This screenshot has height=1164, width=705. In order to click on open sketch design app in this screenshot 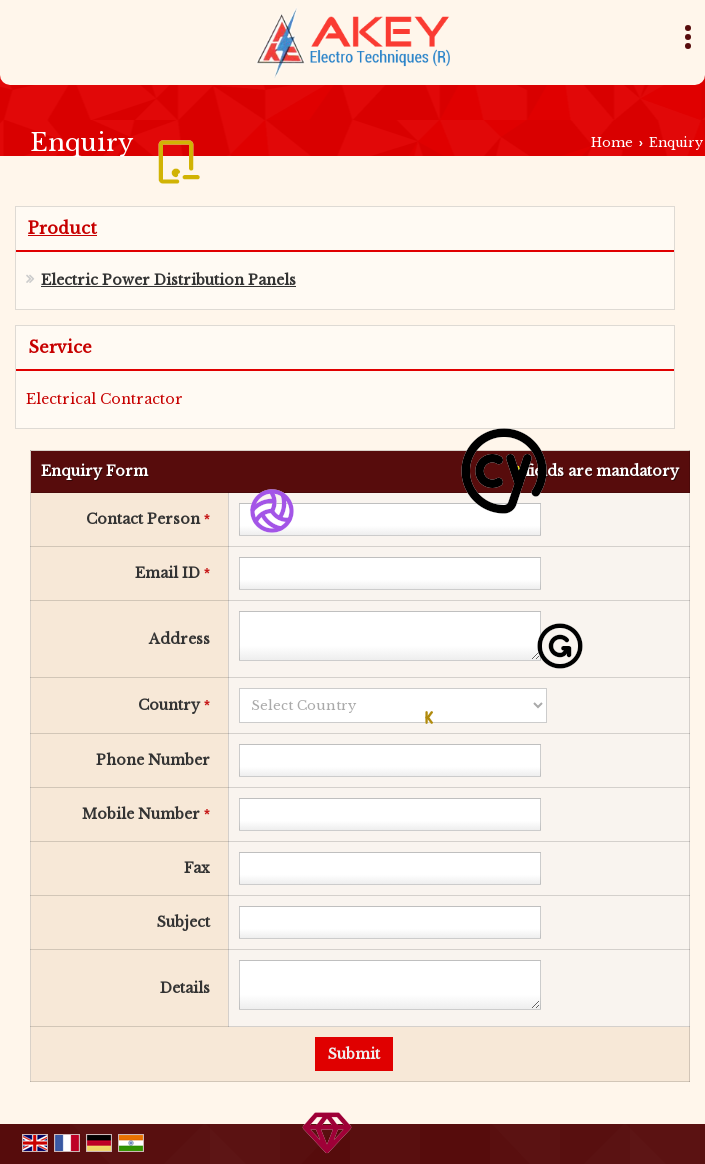, I will do `click(327, 1132)`.